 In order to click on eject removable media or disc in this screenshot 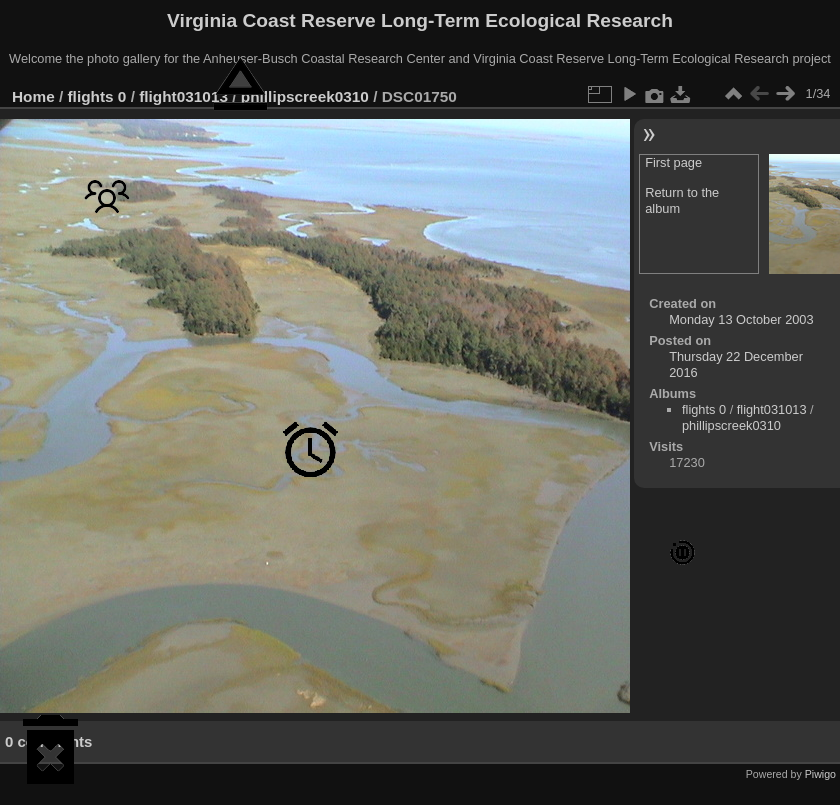, I will do `click(240, 83)`.